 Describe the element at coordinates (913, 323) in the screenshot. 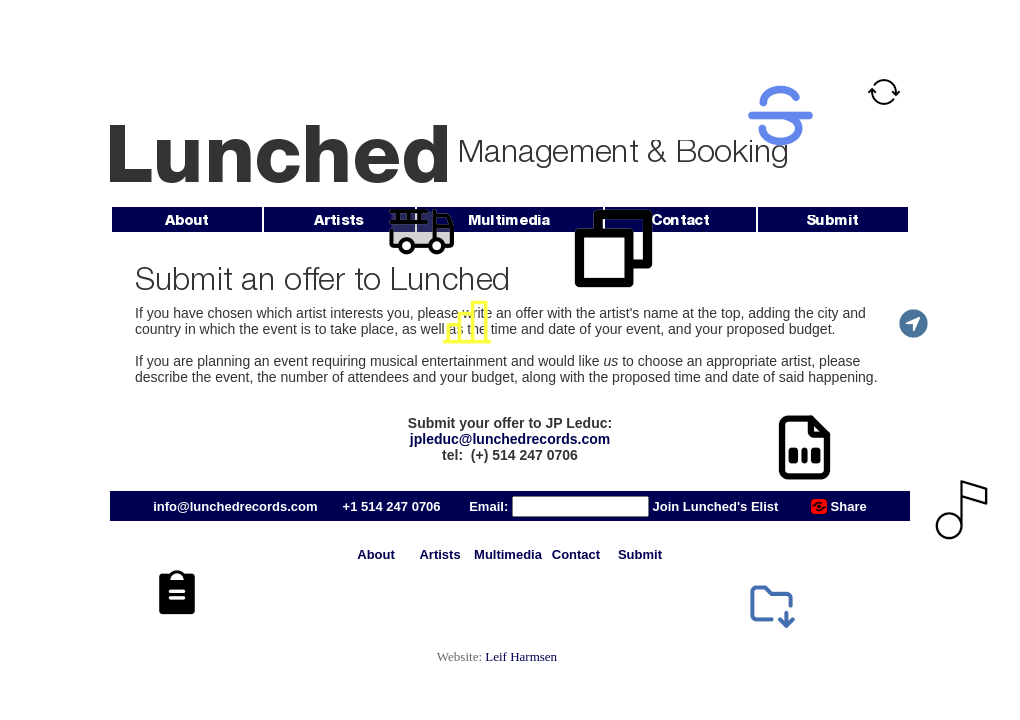

I see `tap to navigate to current location` at that location.